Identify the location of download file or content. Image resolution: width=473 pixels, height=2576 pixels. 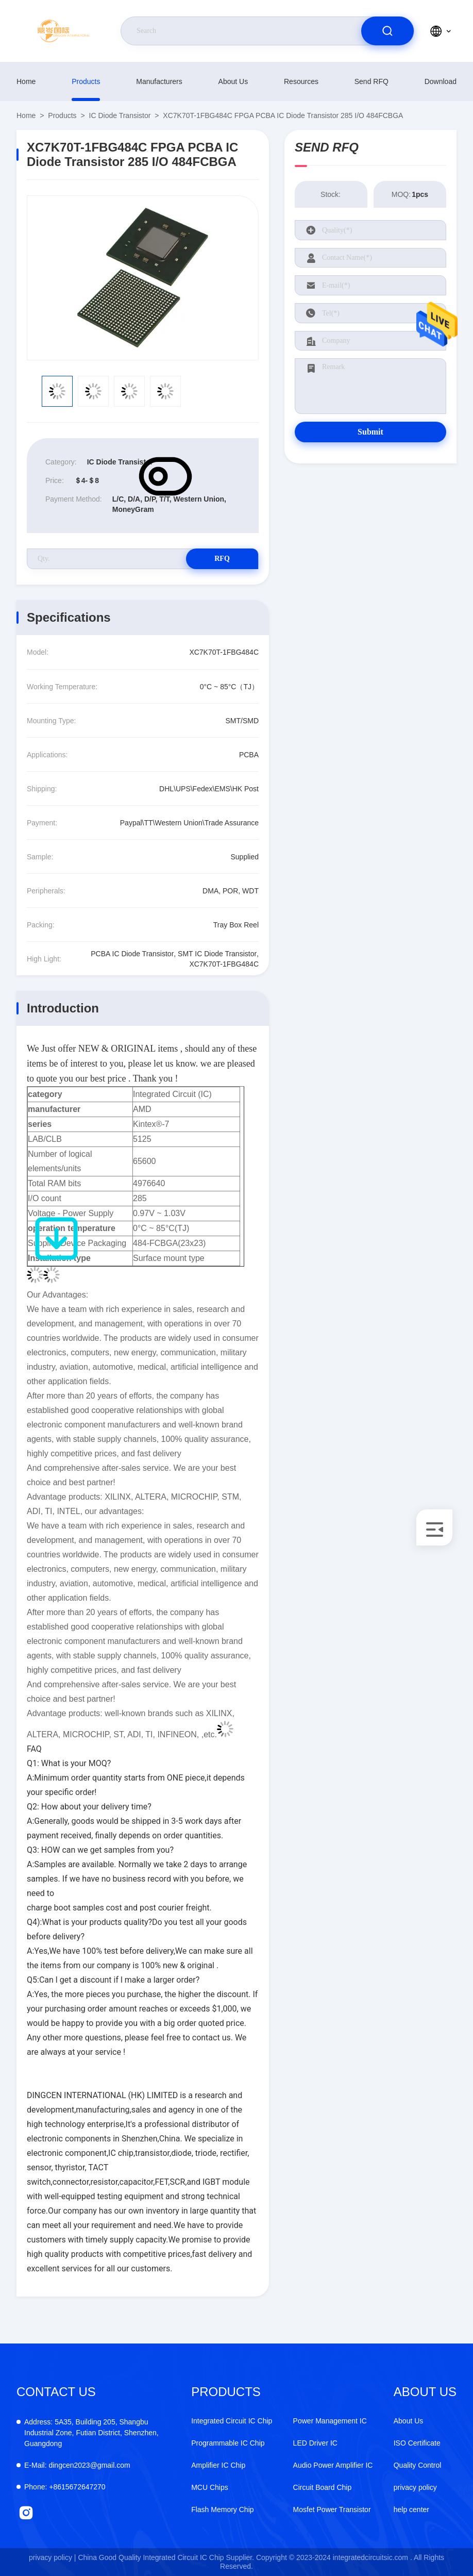
(56, 1238).